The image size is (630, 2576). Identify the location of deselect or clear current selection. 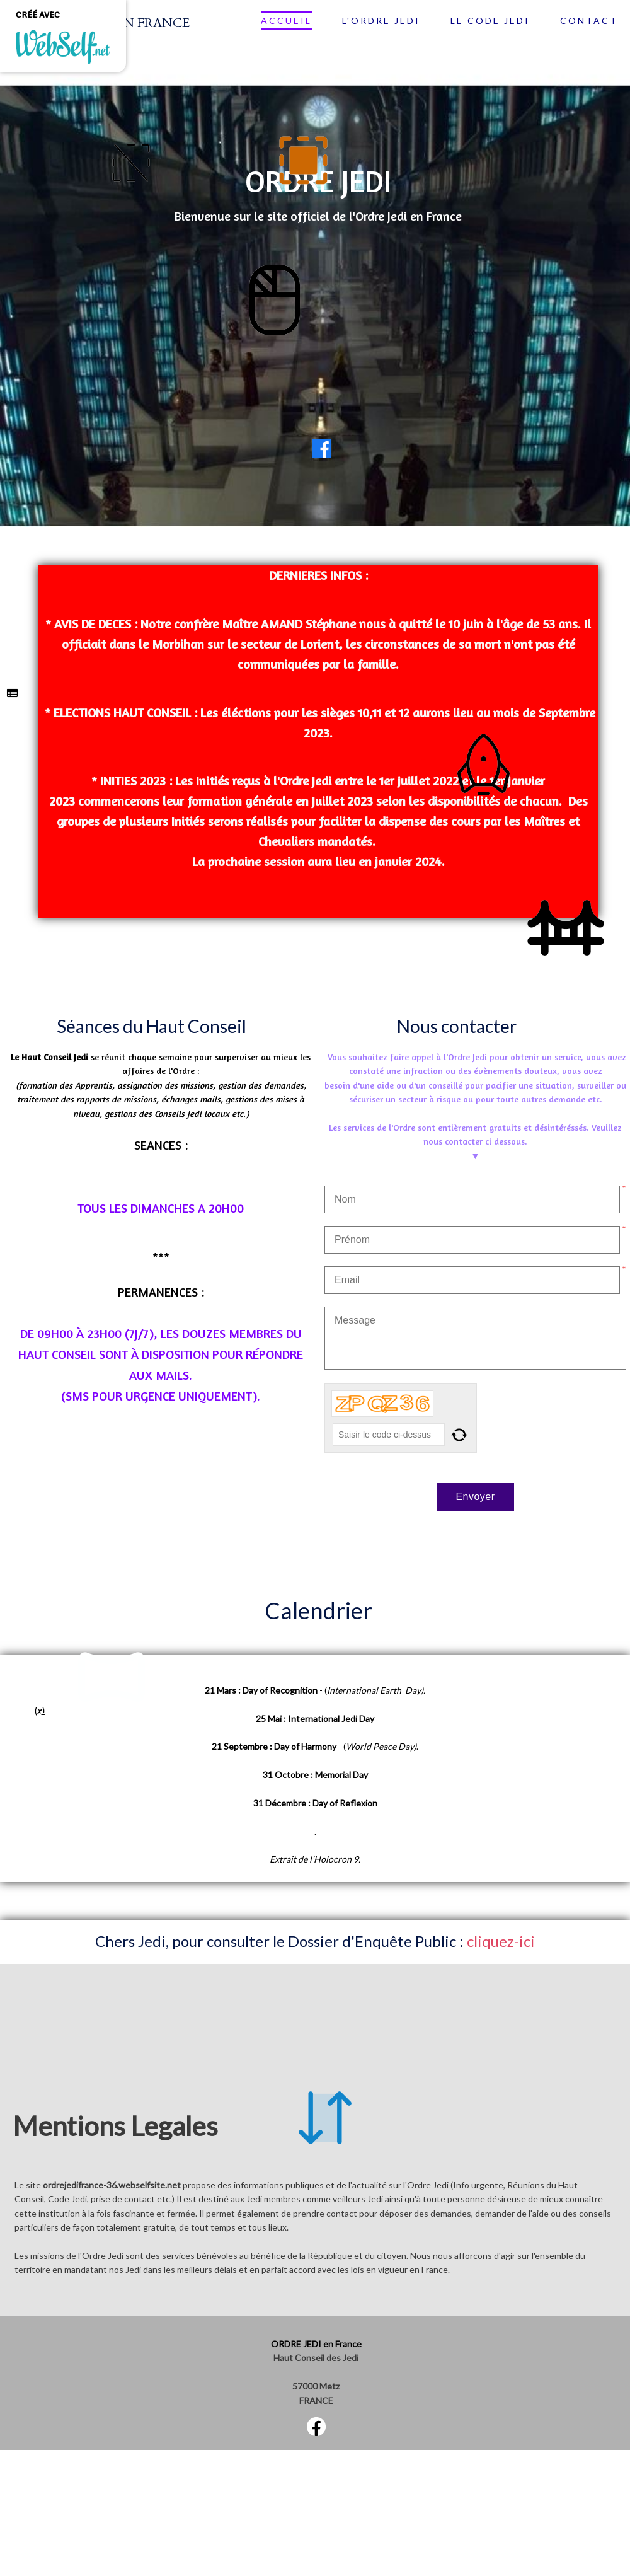
(131, 163).